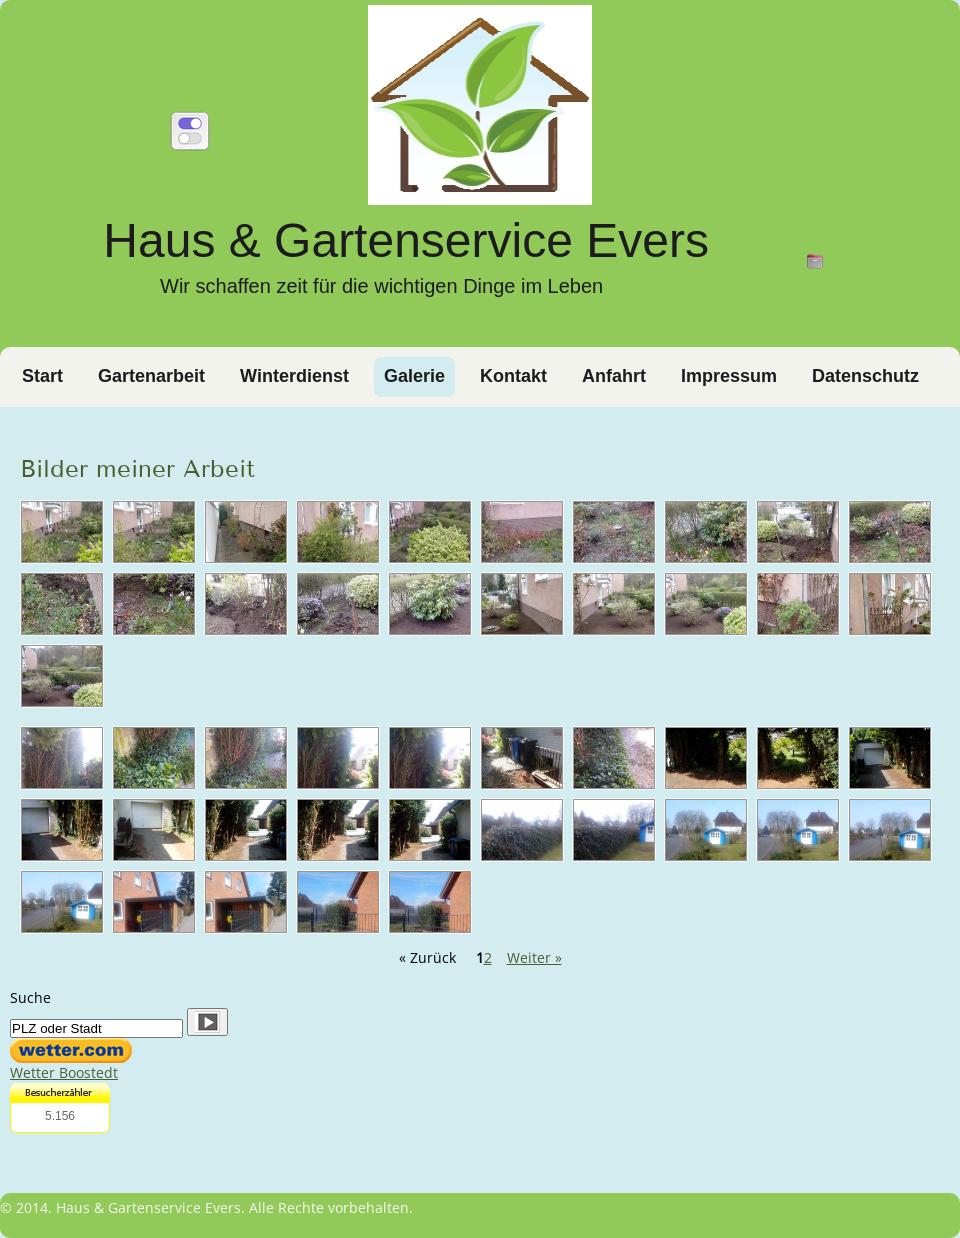  Describe the element at coordinates (190, 131) in the screenshot. I see `open system settings` at that location.